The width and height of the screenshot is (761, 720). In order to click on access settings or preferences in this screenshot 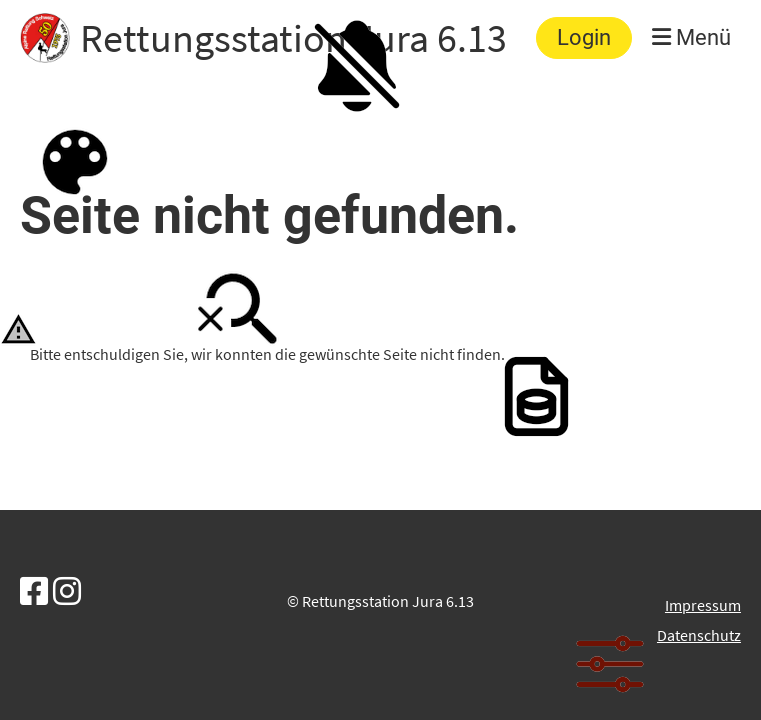, I will do `click(610, 664)`.